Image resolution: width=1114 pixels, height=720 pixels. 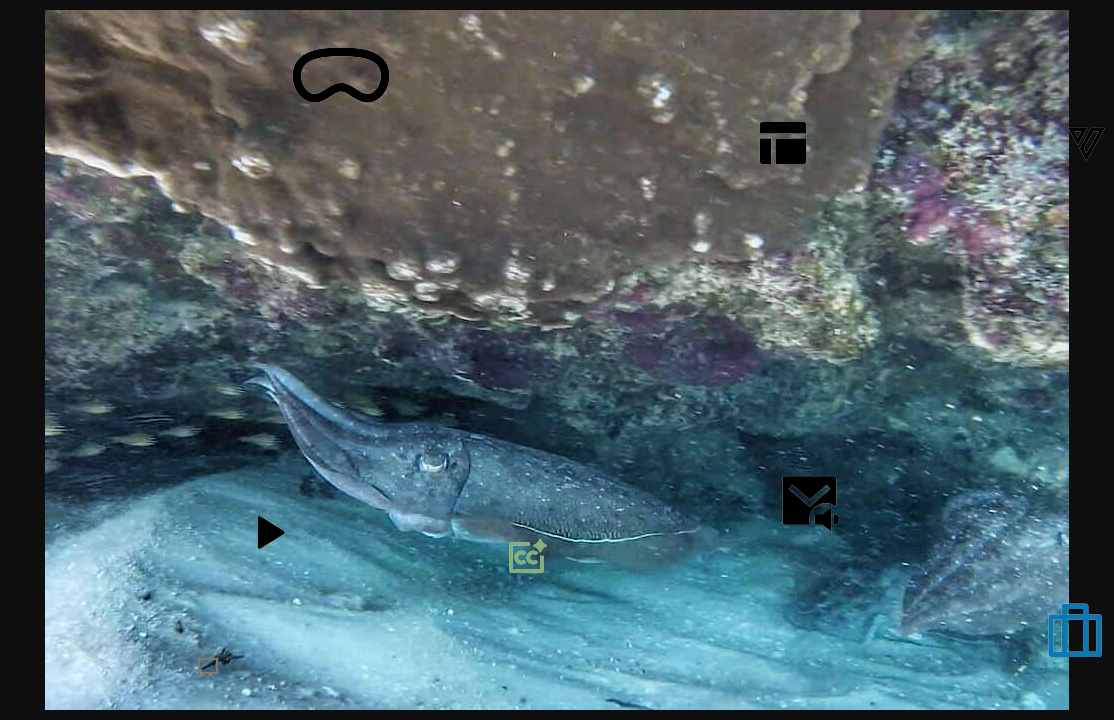 I want to click on switch to header with two-column layout, so click(x=783, y=143).